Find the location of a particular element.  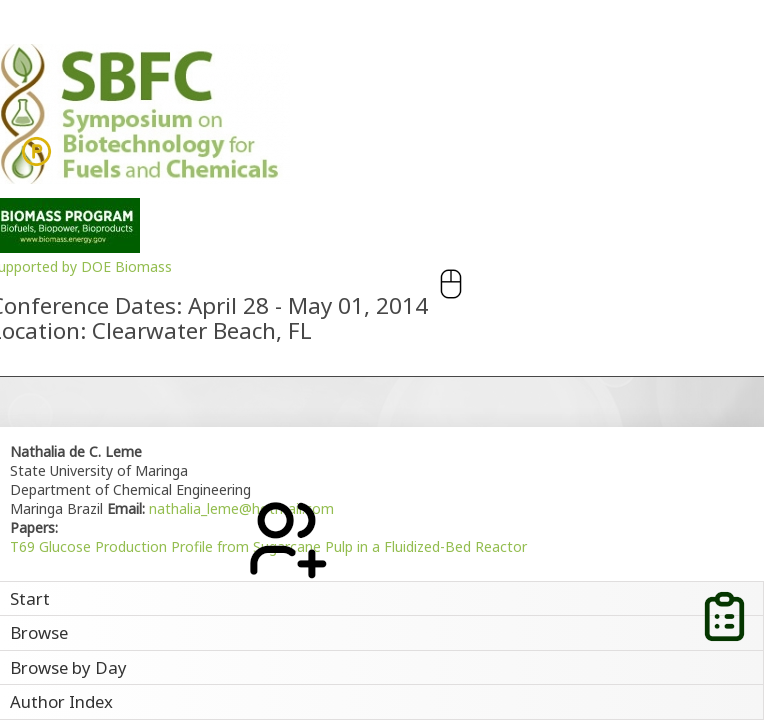

add a new team member is located at coordinates (286, 538).